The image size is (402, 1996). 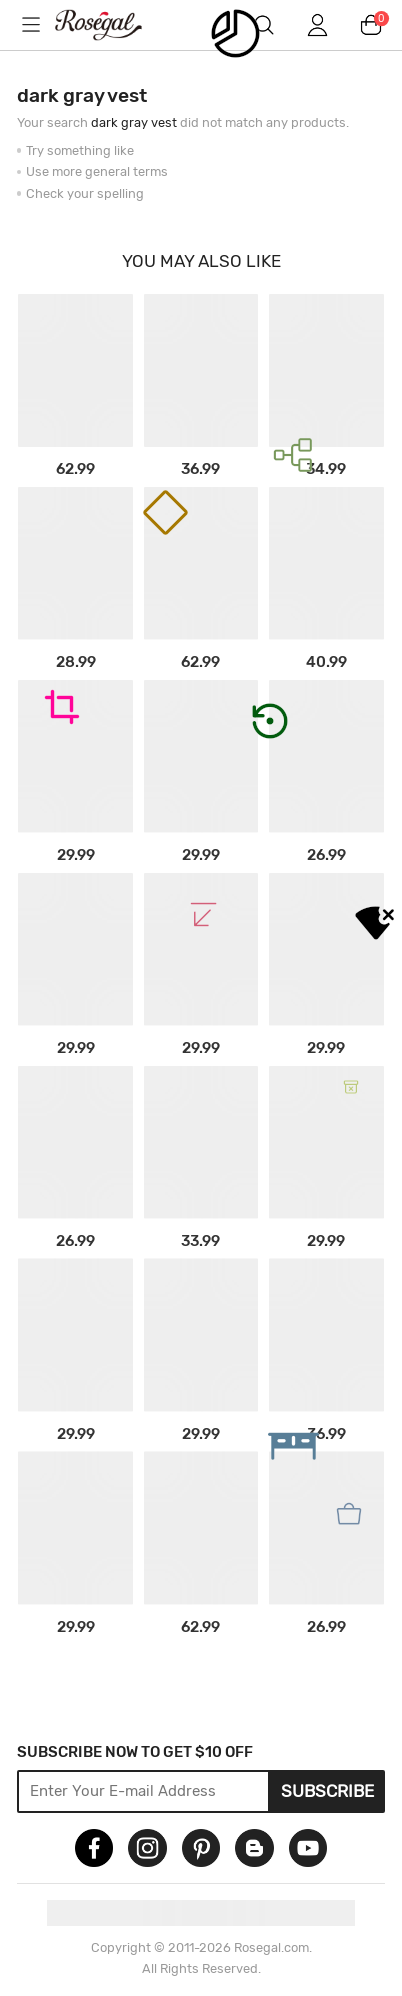 What do you see at coordinates (376, 923) in the screenshot?
I see `indicates no wifi connection available` at bounding box center [376, 923].